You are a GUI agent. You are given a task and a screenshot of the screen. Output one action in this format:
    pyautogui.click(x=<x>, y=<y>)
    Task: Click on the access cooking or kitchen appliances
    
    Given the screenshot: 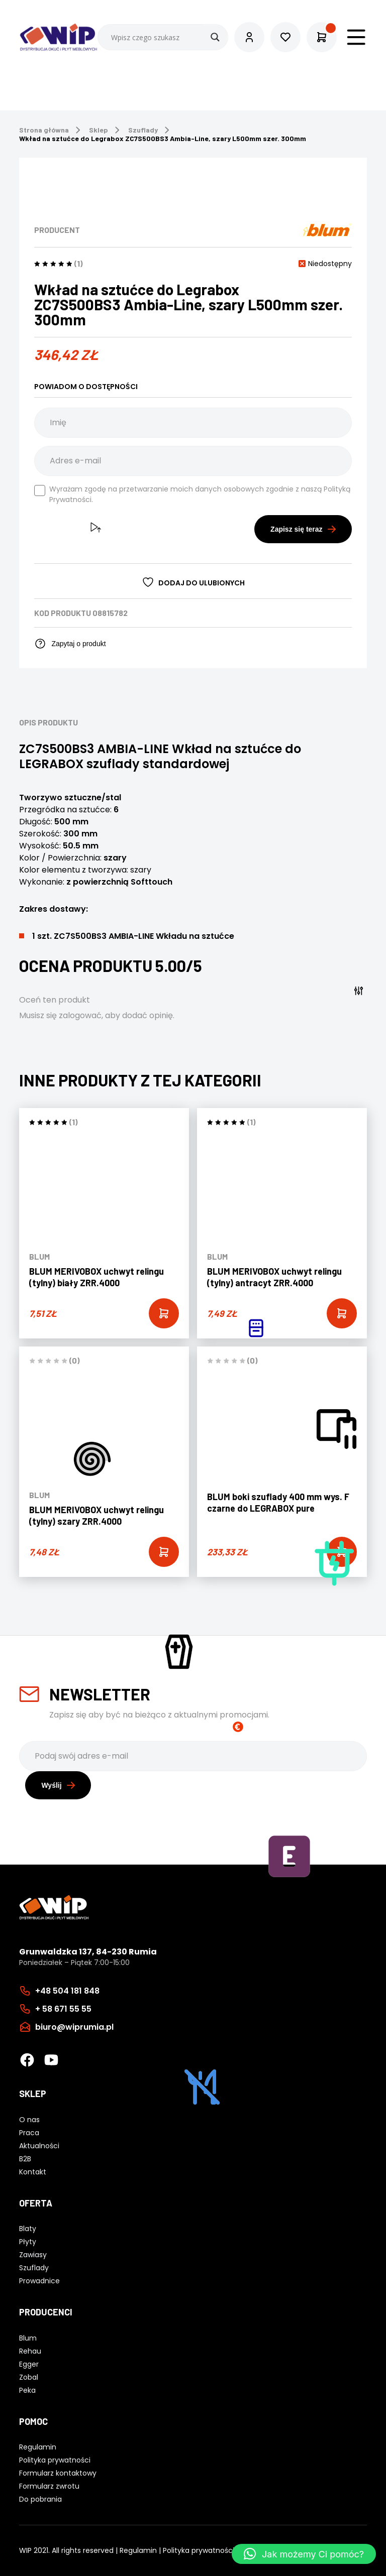 What is the action you would take?
    pyautogui.click(x=256, y=1328)
    